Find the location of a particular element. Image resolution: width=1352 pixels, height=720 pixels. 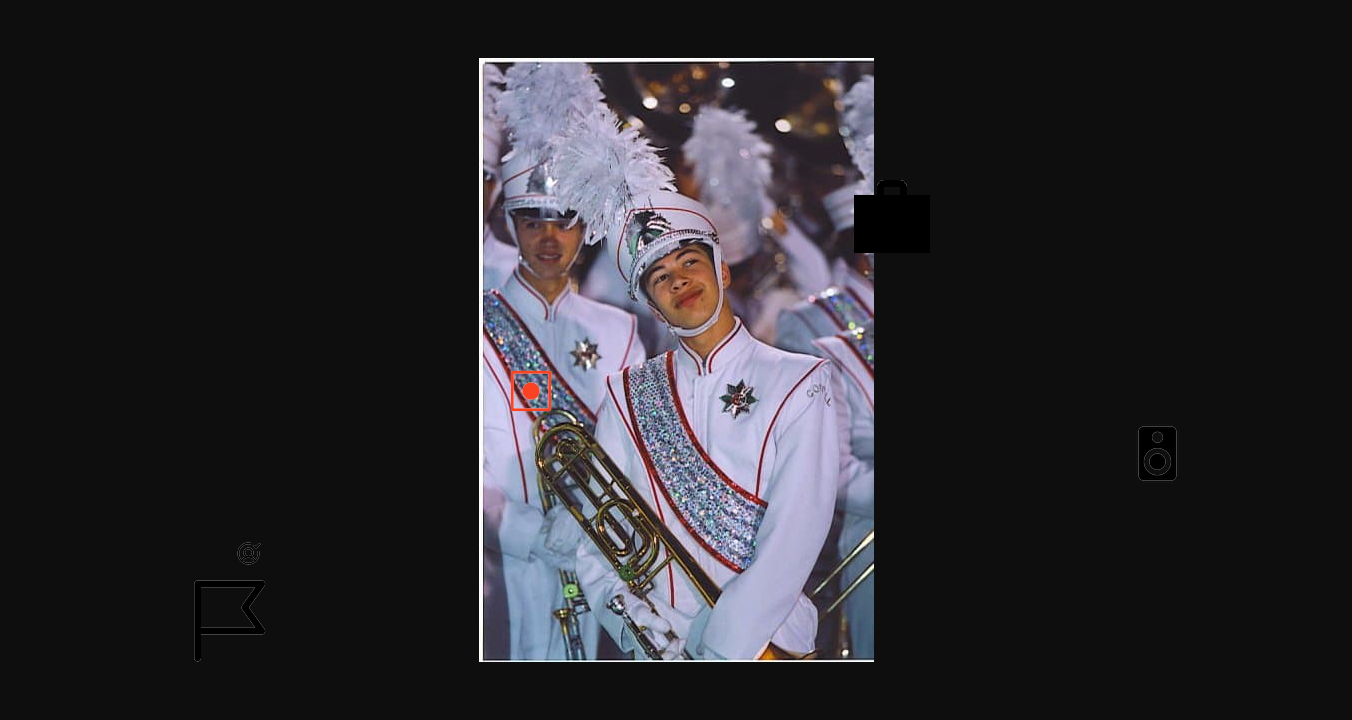

verified user profile is located at coordinates (248, 553).